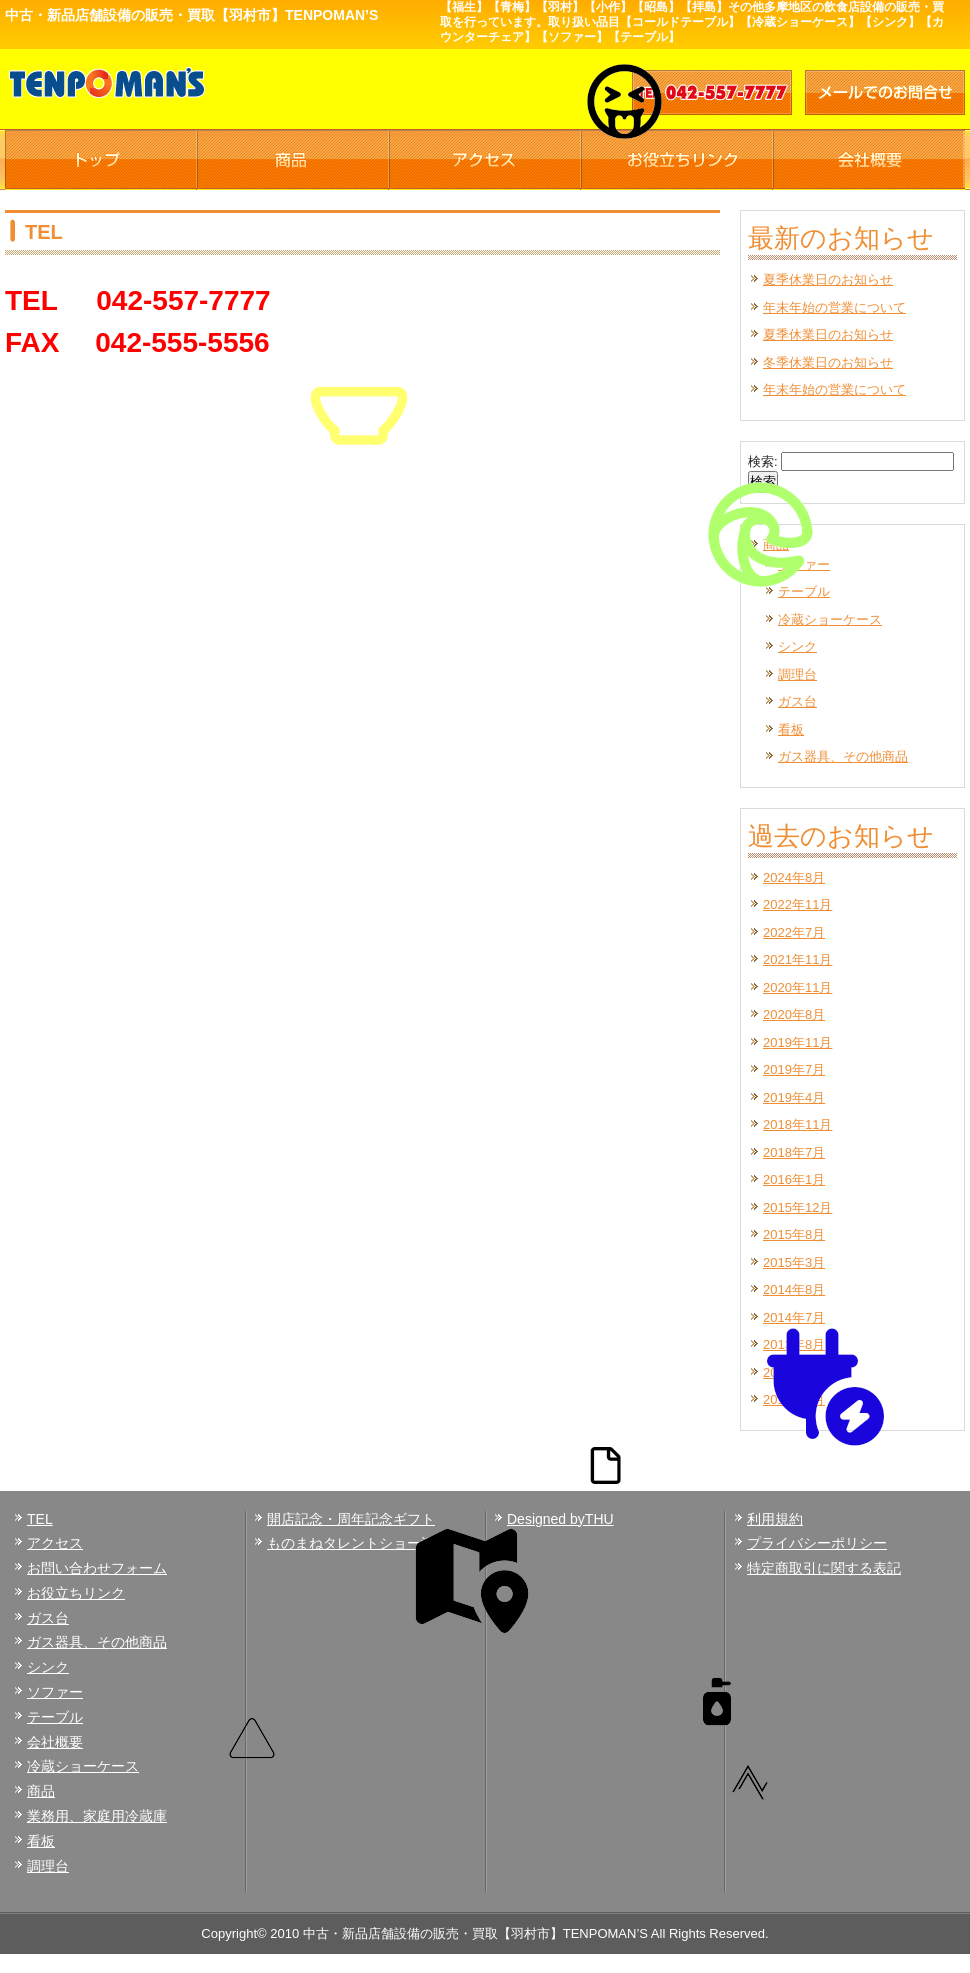 The image size is (970, 1973). Describe the element at coordinates (760, 534) in the screenshot. I see `open microsoft edge browser` at that location.